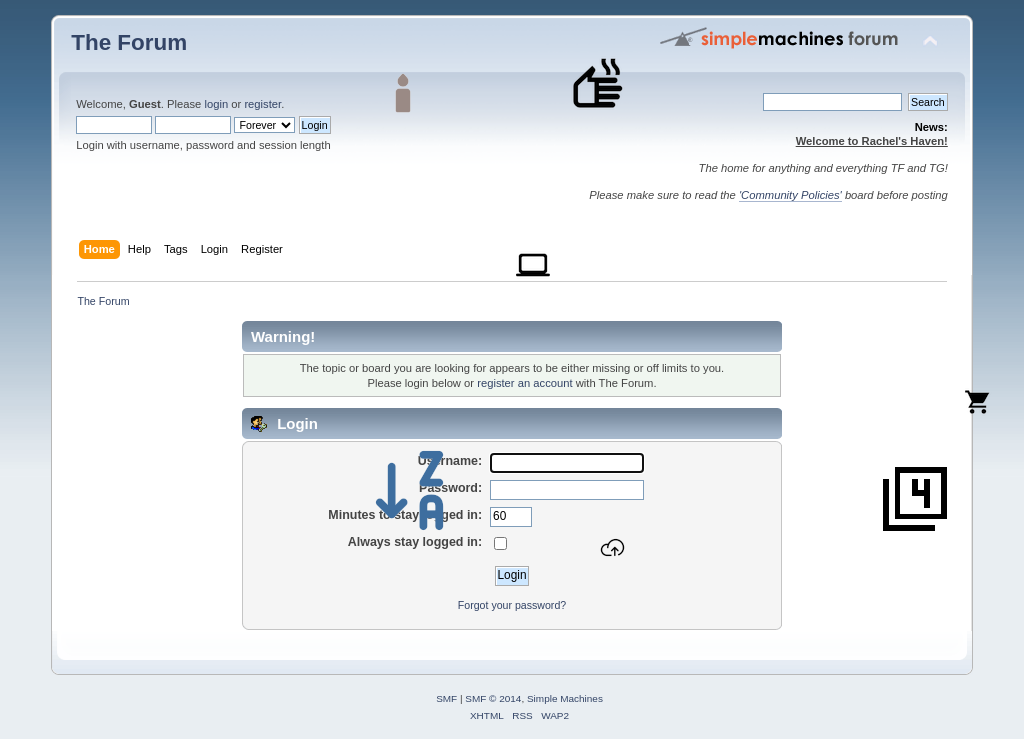 This screenshot has height=739, width=1024. What do you see at coordinates (533, 265) in the screenshot?
I see `access desktop or computer settings` at bounding box center [533, 265].